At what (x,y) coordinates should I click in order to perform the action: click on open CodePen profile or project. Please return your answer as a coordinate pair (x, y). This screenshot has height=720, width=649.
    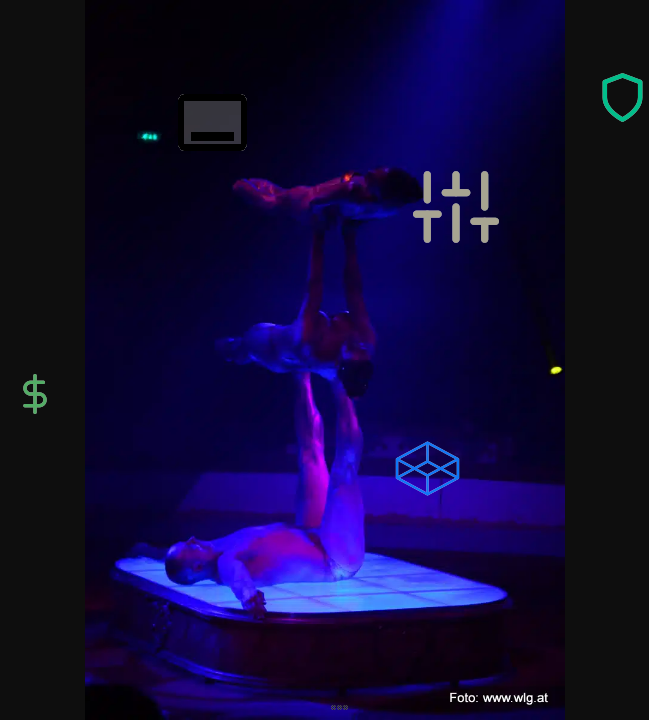
    Looking at the image, I should click on (427, 468).